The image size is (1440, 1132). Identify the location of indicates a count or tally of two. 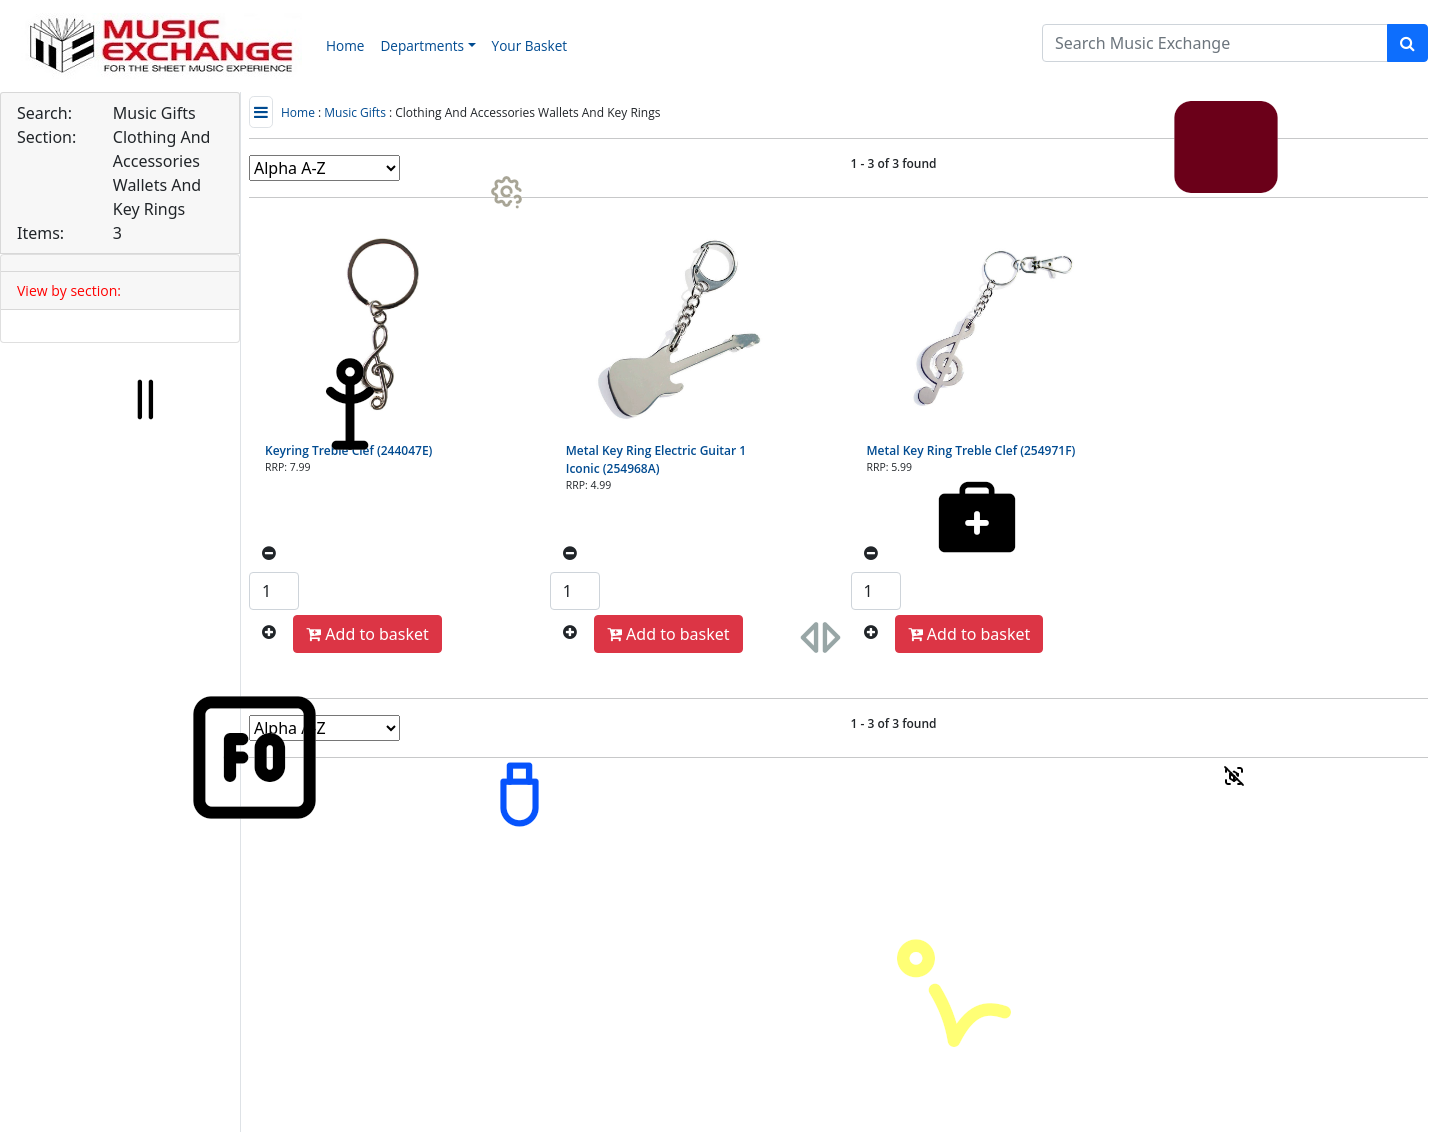
(157, 399).